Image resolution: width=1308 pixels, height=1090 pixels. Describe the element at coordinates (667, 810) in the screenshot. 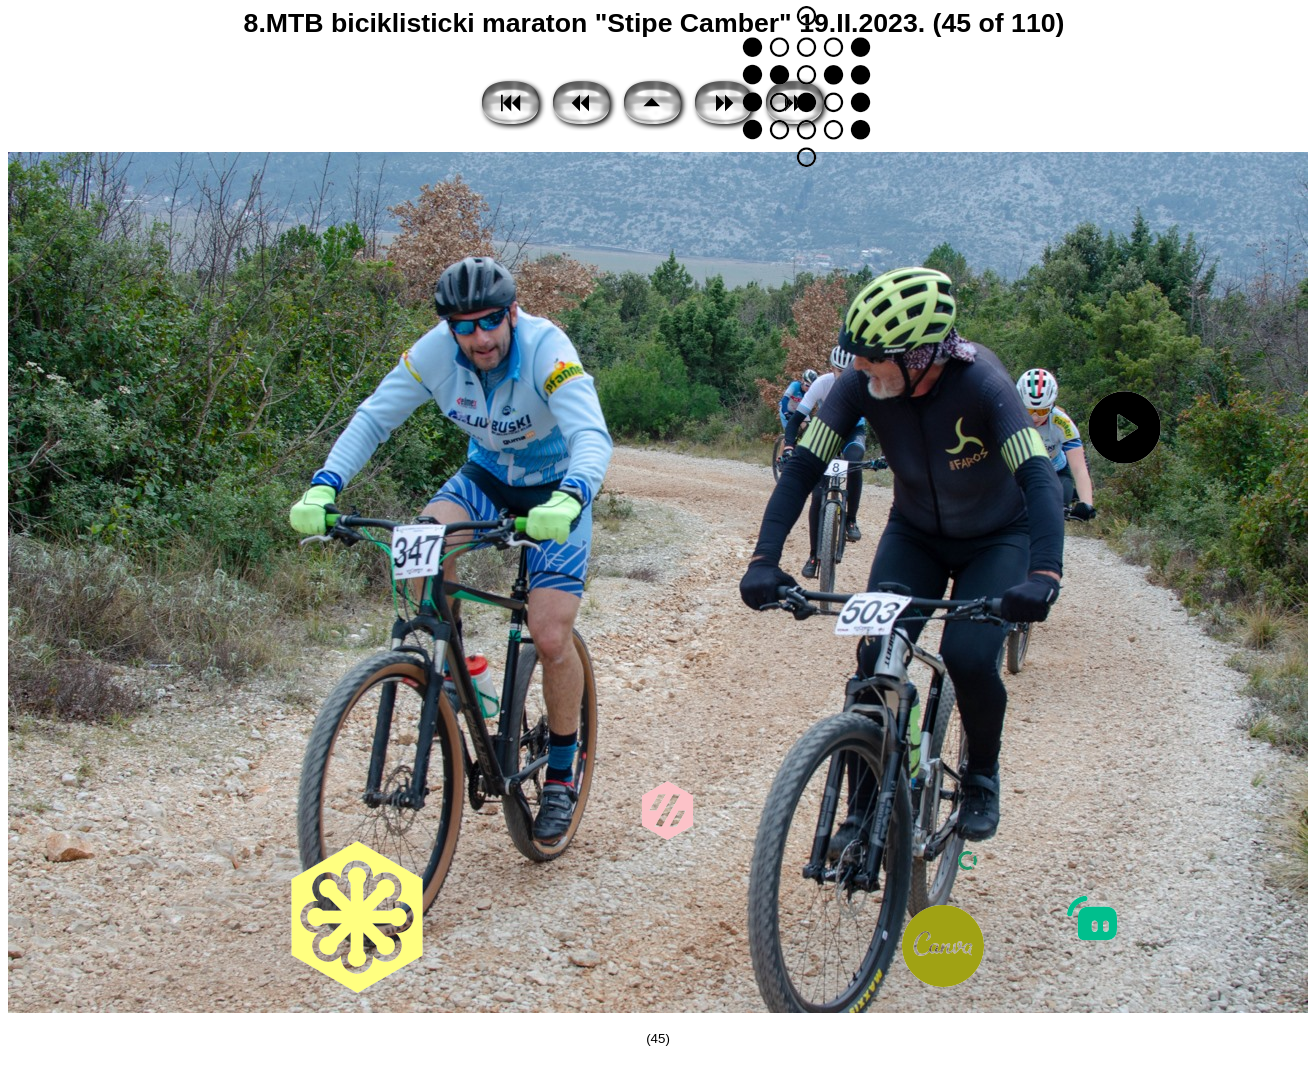

I see `voron design brand logo` at that location.